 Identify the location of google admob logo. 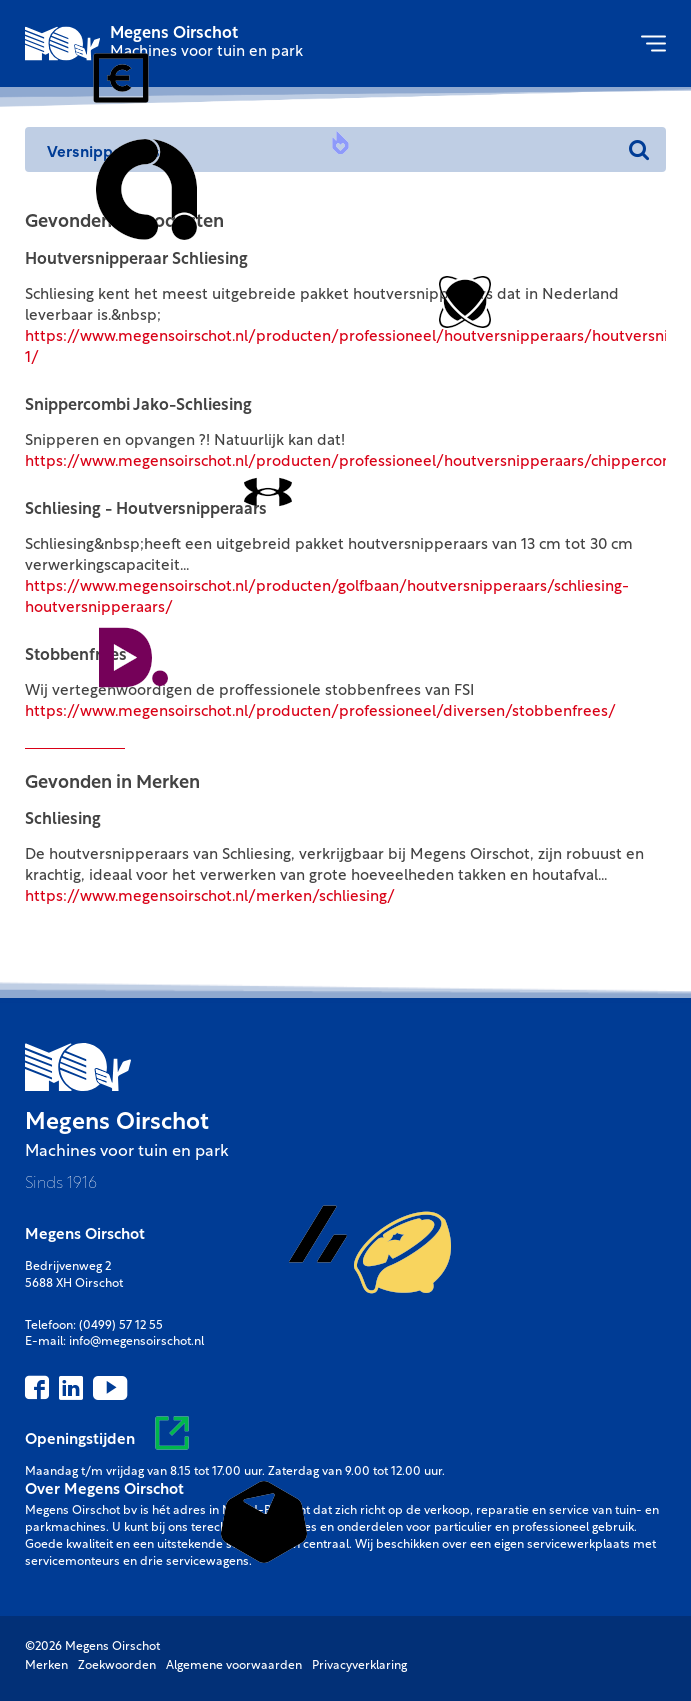
(146, 189).